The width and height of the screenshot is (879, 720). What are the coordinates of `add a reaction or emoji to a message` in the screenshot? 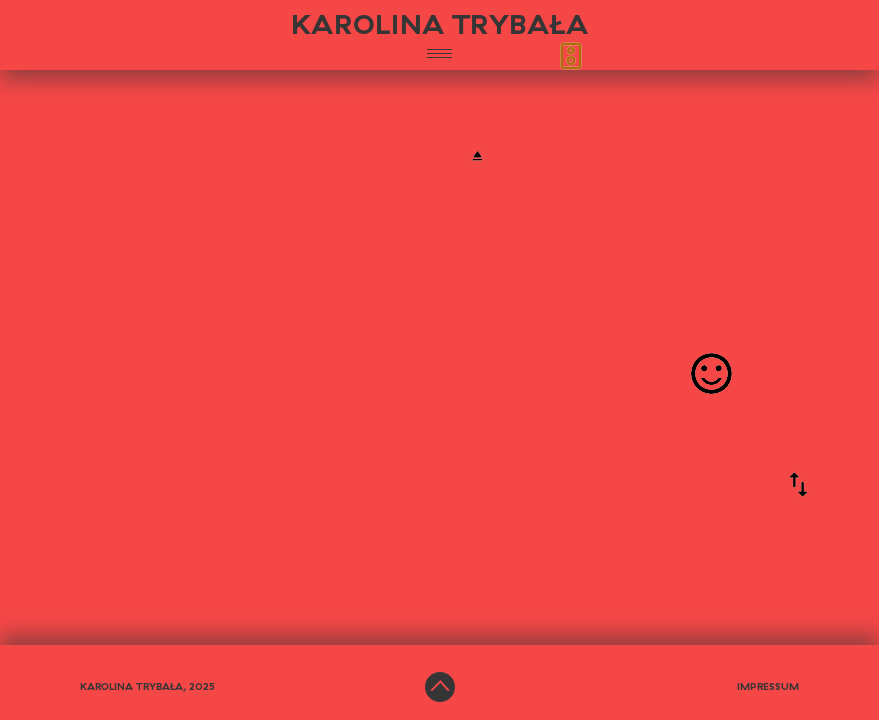 It's located at (711, 373).